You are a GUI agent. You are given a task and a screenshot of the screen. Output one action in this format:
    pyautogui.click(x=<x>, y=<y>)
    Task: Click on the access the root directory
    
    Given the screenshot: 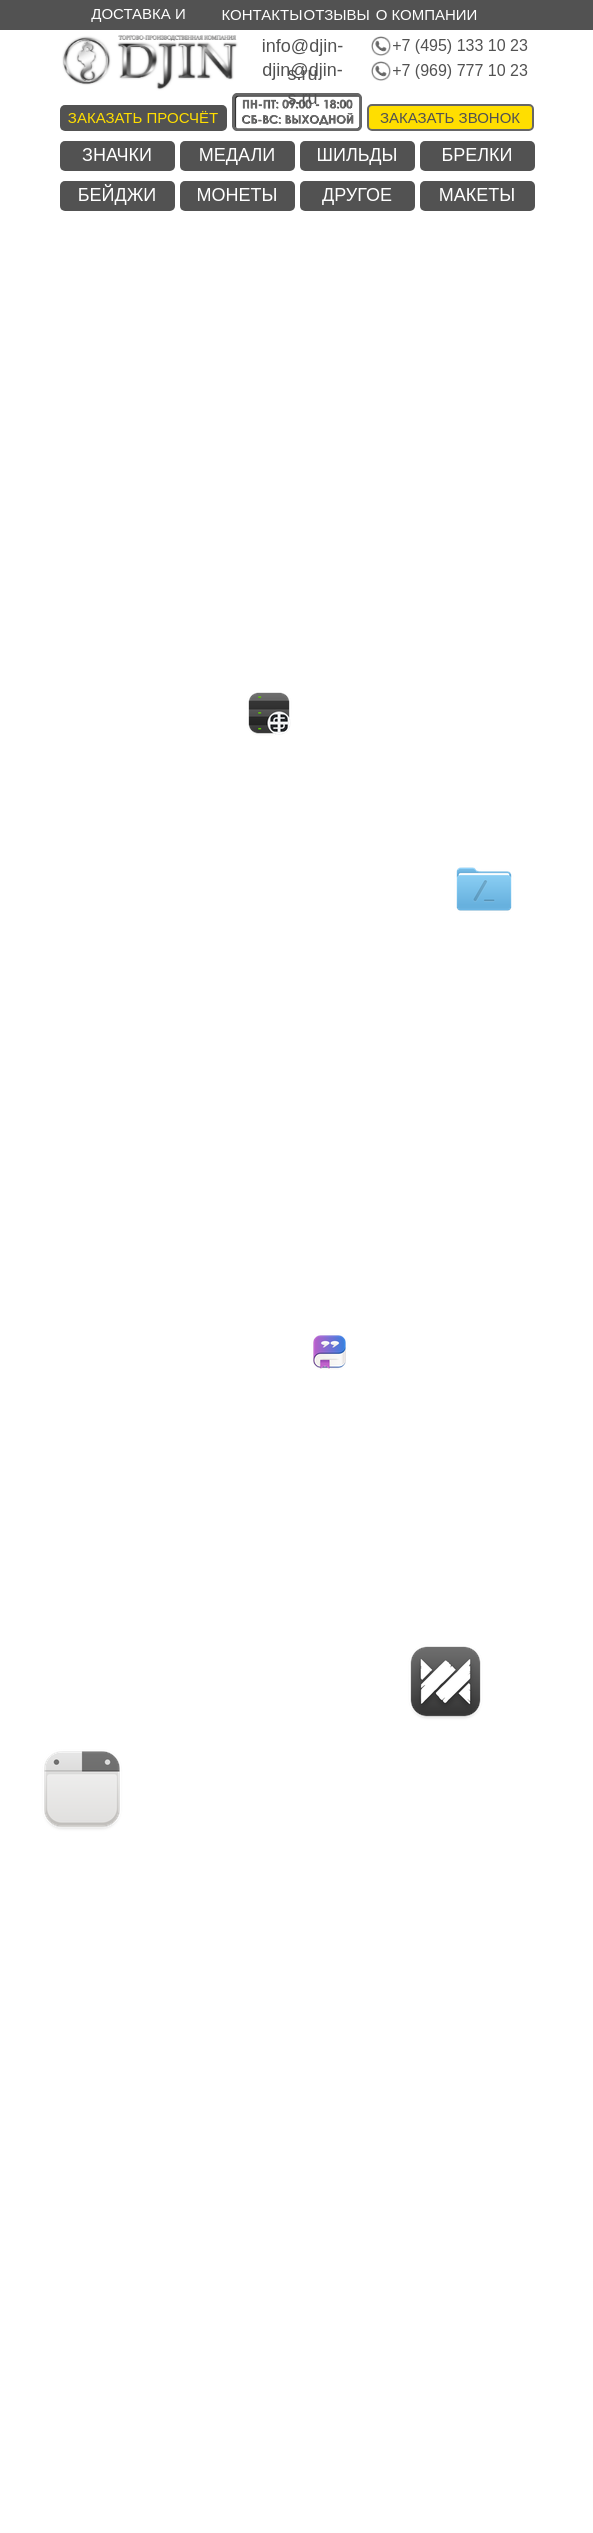 What is the action you would take?
    pyautogui.click(x=484, y=889)
    